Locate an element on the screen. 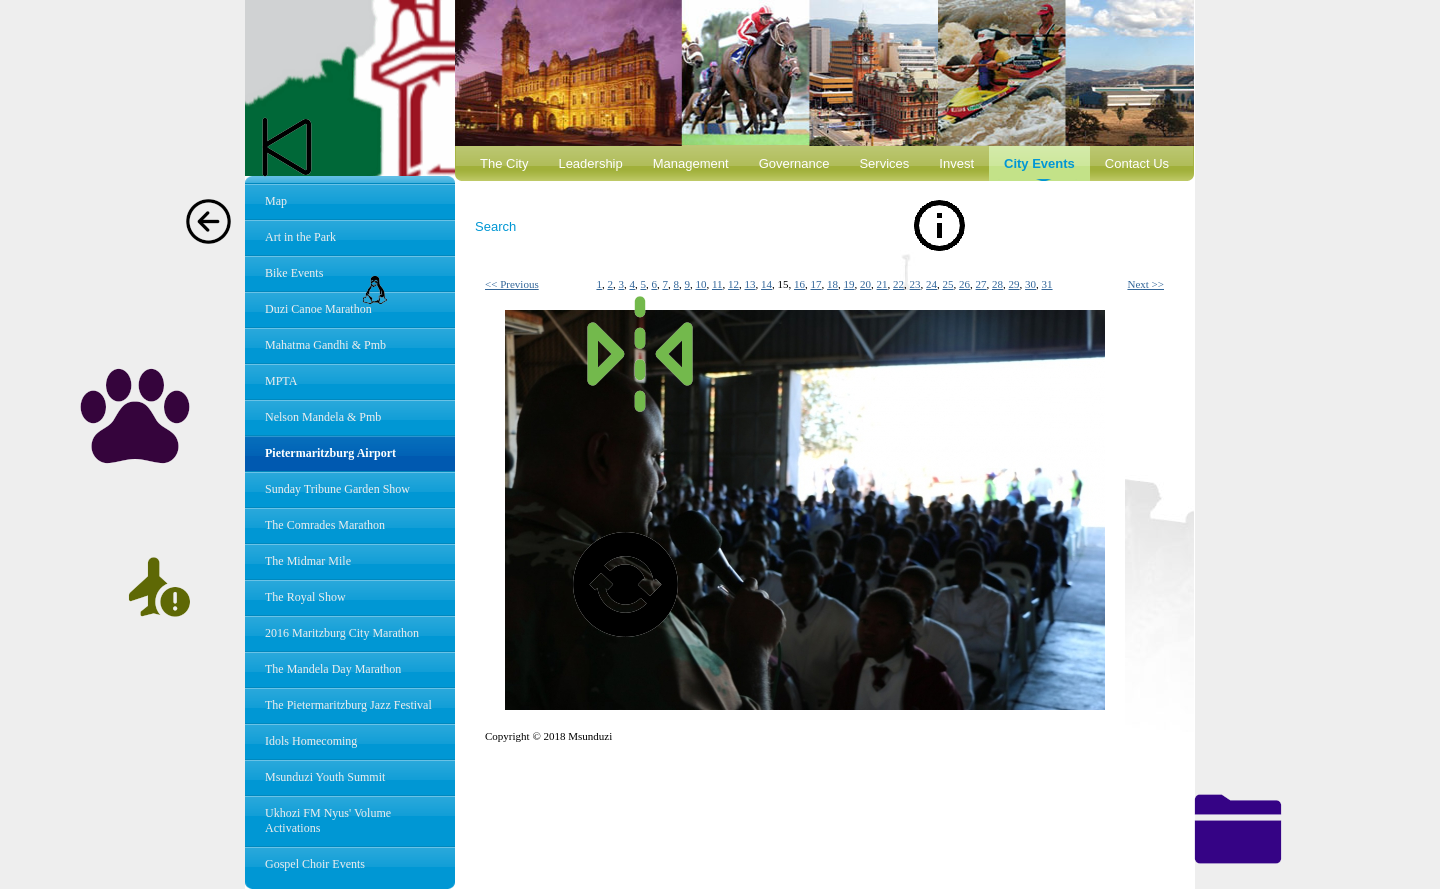 Image resolution: width=1440 pixels, height=889 pixels. skip to previous track is located at coordinates (287, 147).